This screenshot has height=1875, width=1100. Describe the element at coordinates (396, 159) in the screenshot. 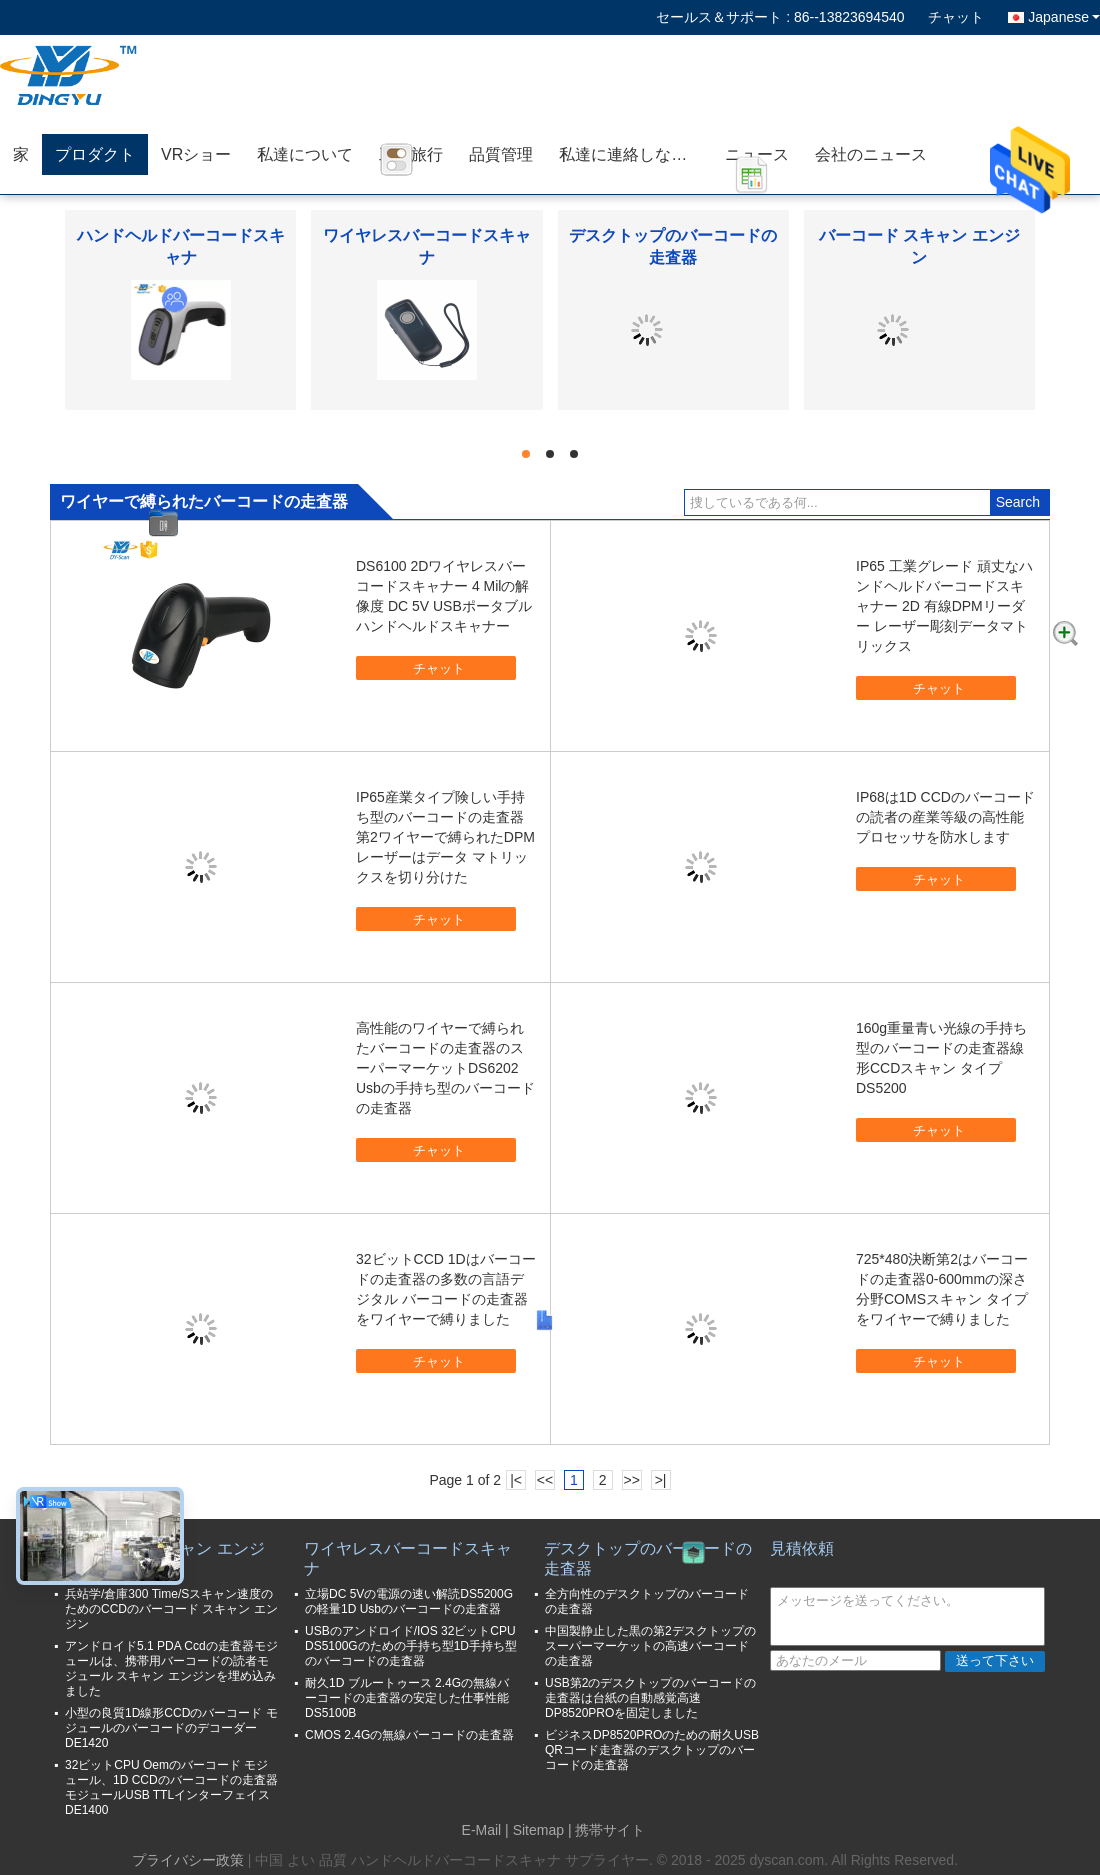

I see `open system settings or preferences` at that location.